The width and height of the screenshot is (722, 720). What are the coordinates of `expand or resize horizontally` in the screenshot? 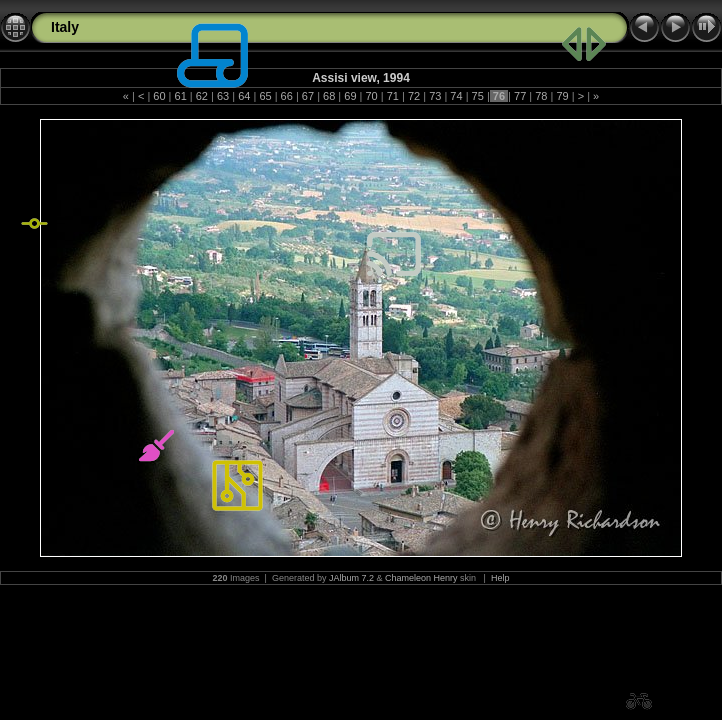 It's located at (584, 44).